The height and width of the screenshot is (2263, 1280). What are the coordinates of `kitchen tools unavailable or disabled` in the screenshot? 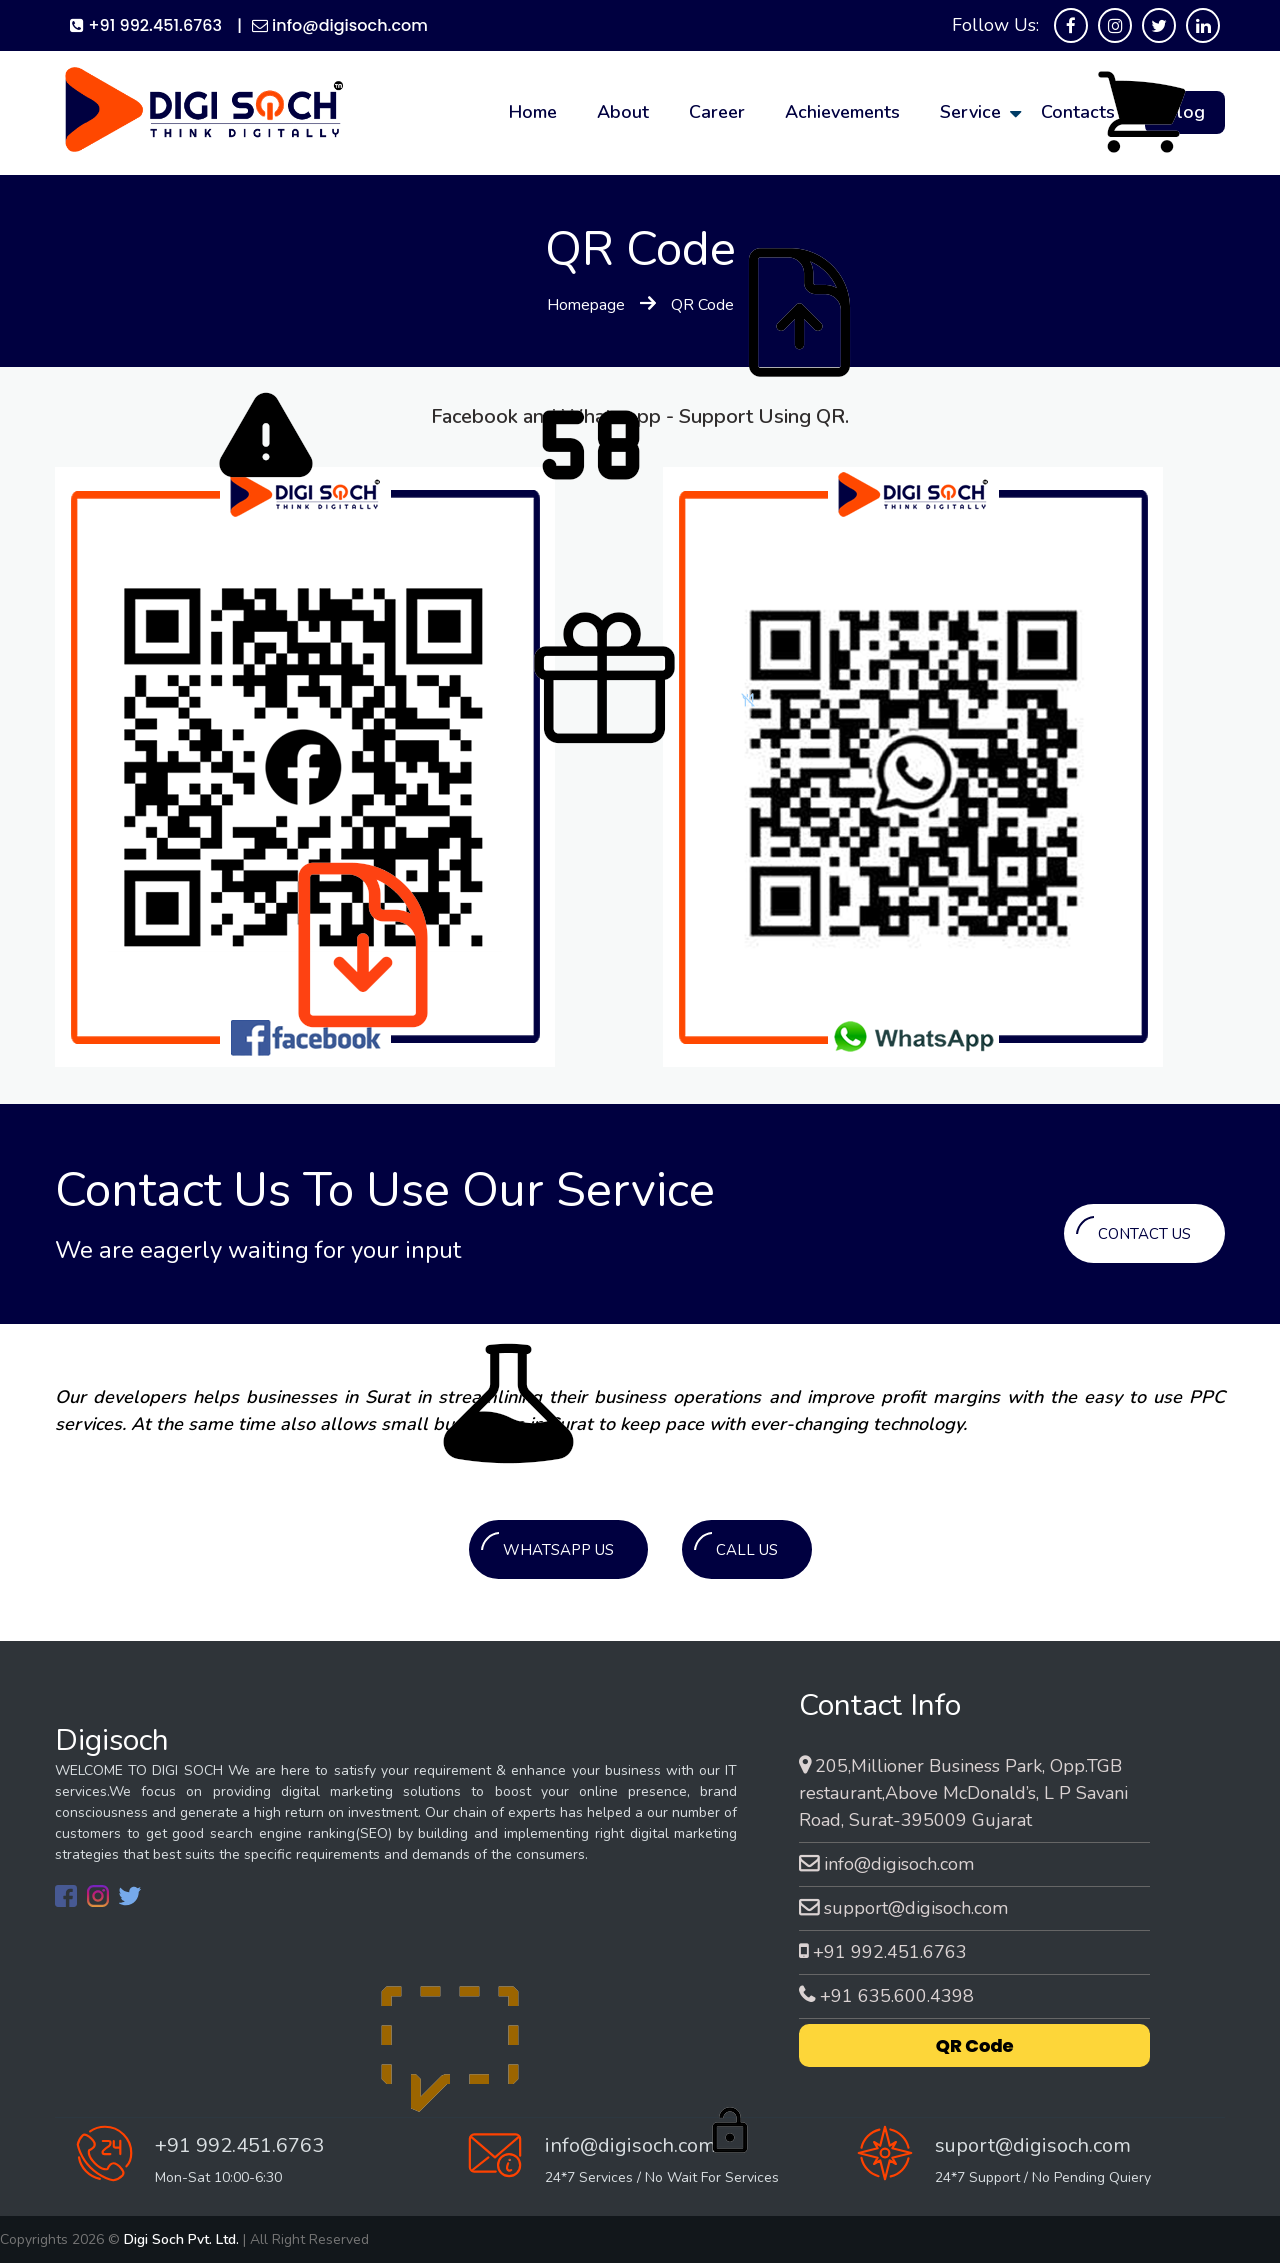 It's located at (748, 700).